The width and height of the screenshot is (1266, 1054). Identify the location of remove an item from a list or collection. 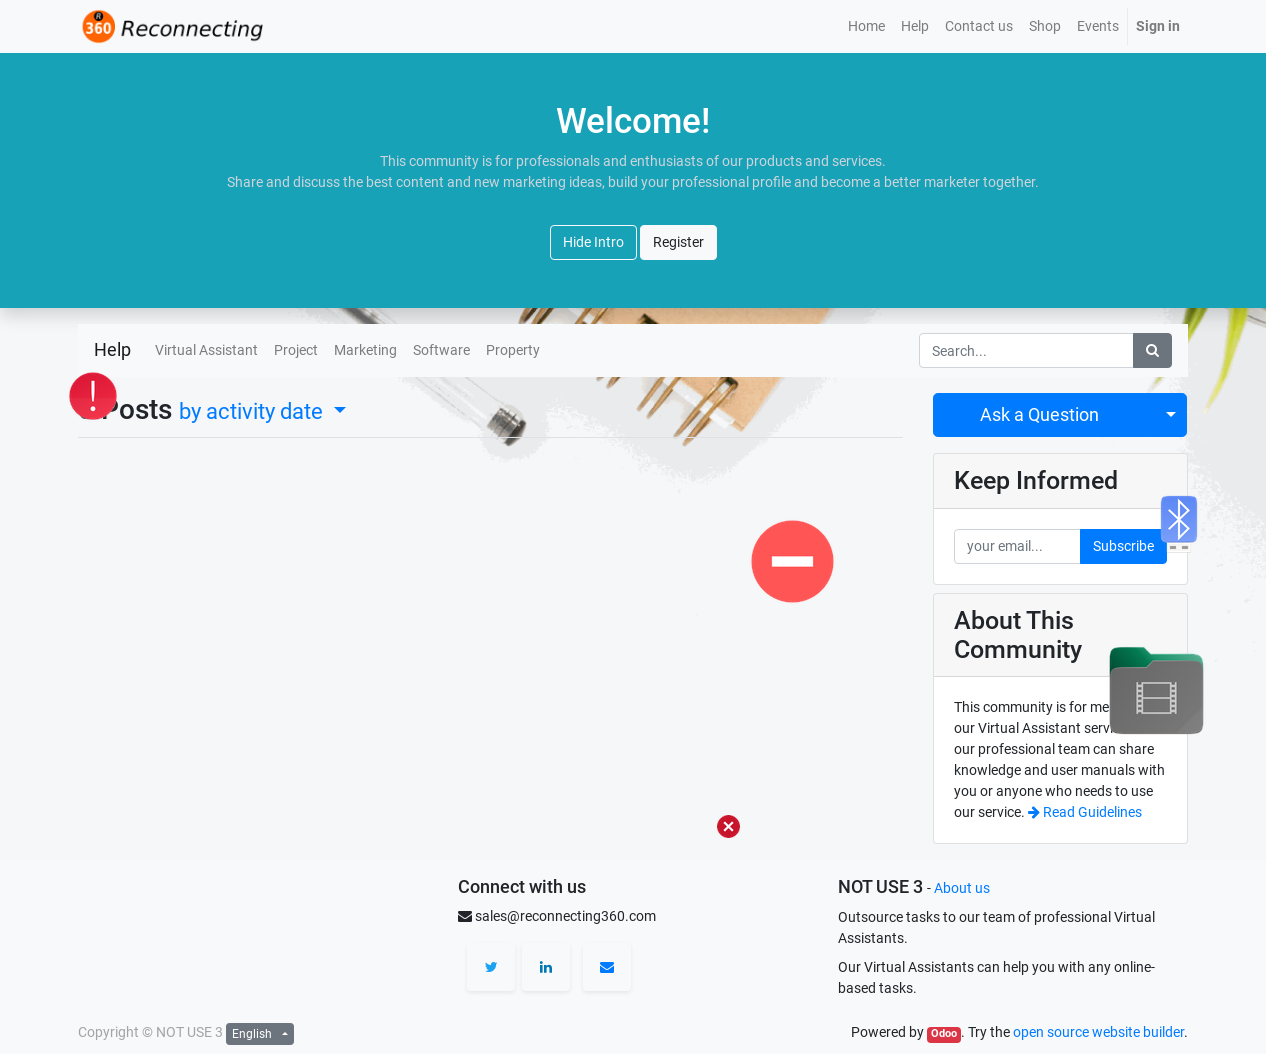
(792, 561).